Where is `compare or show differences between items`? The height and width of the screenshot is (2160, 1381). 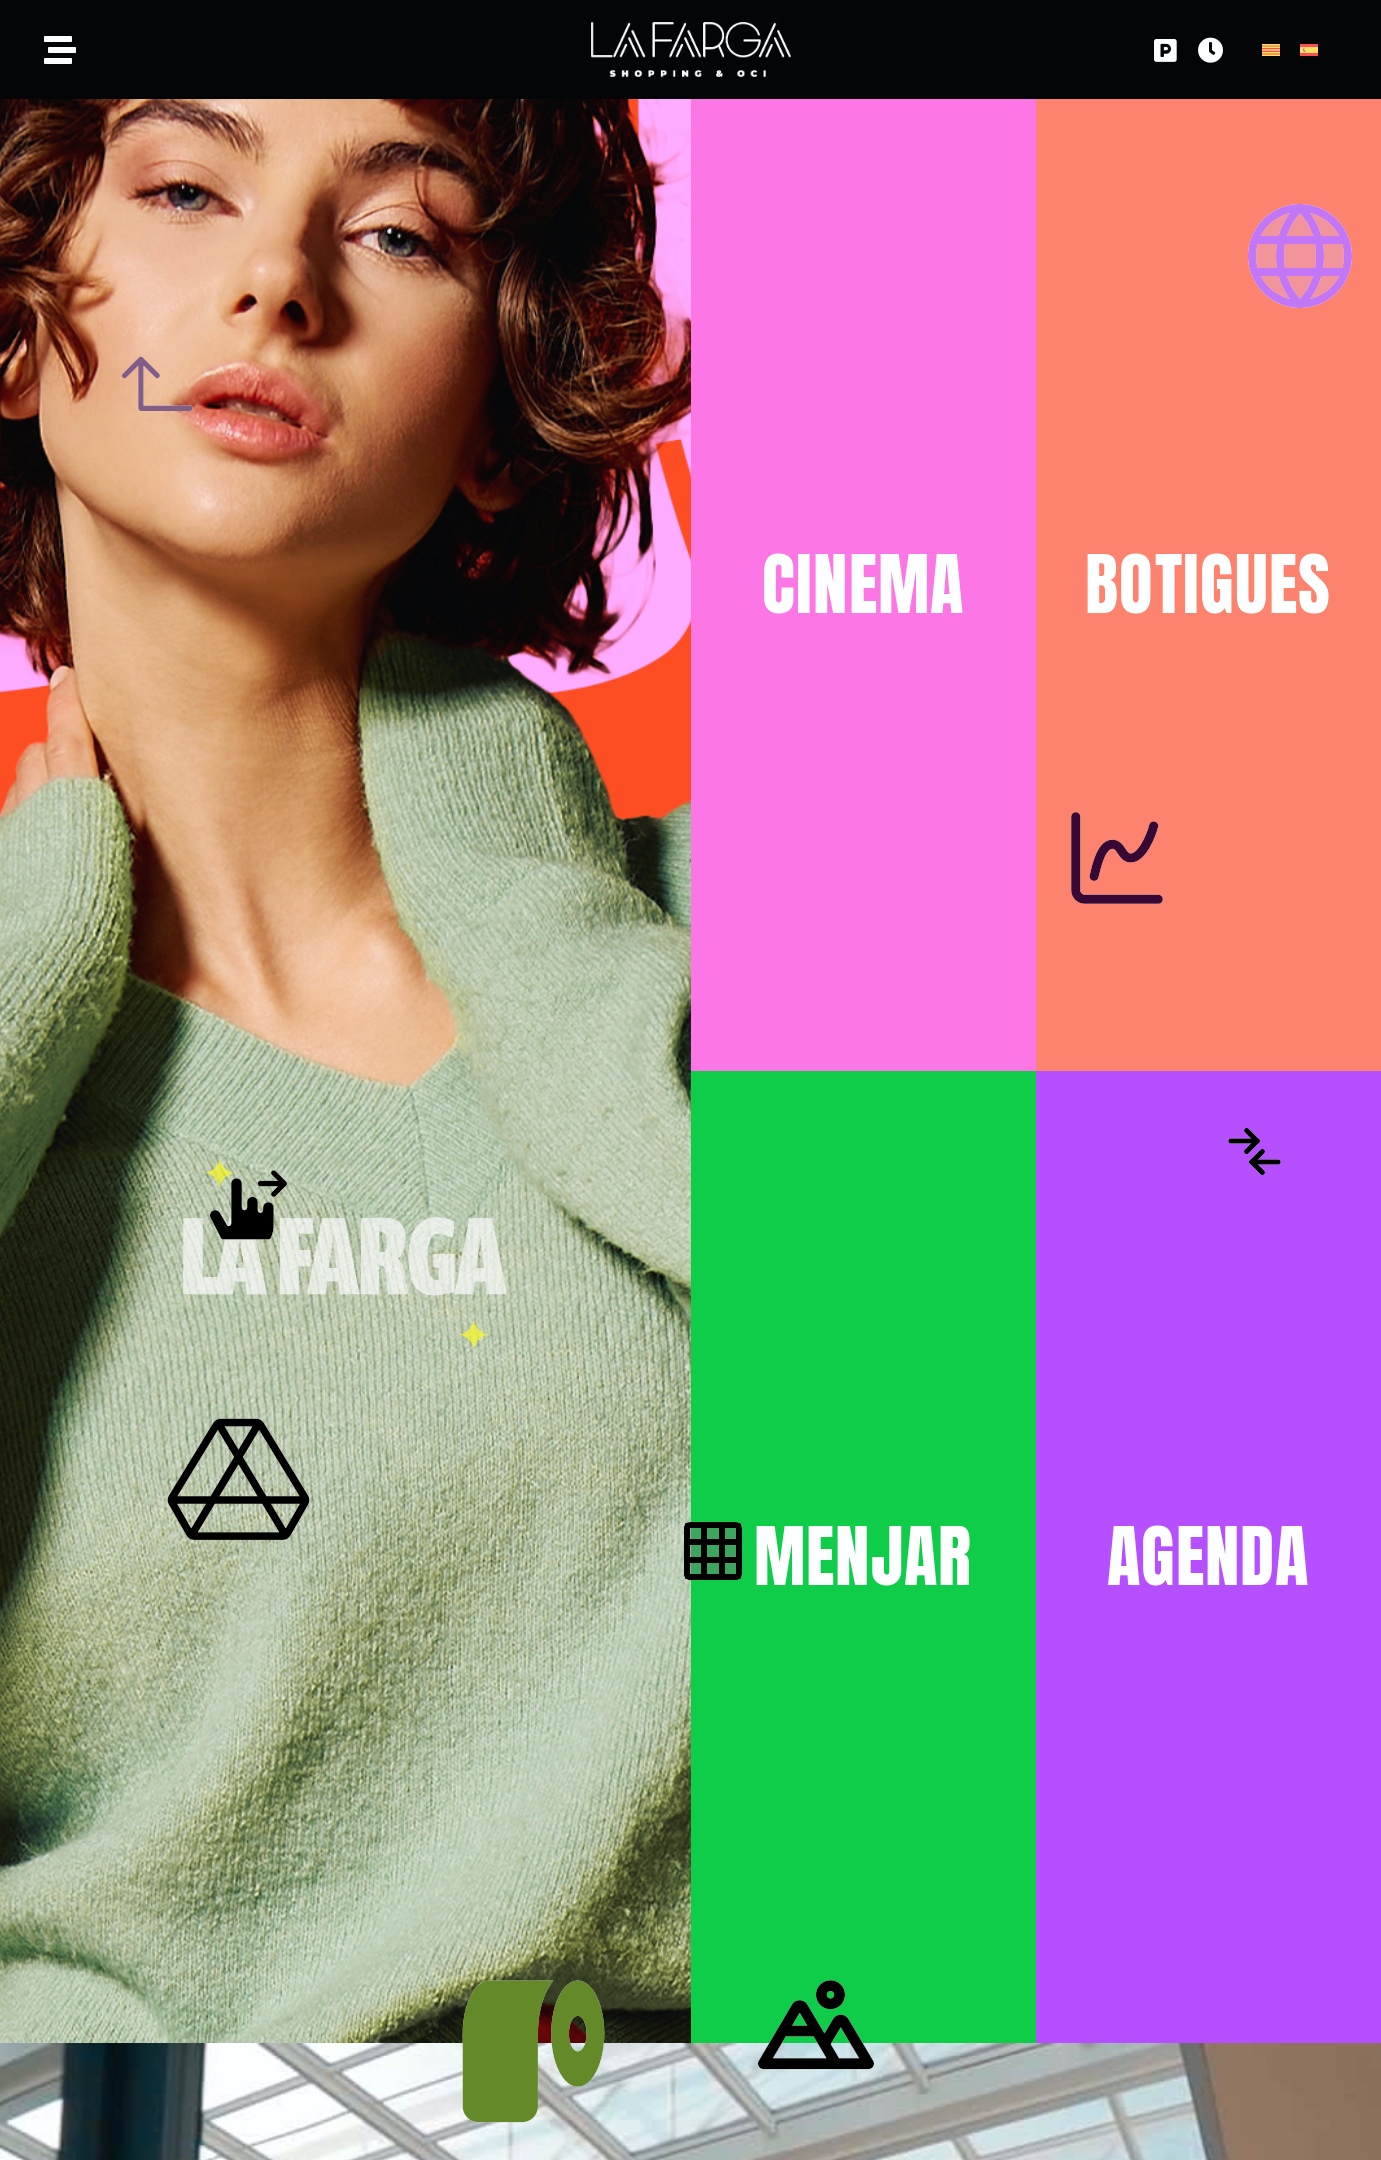
compare or show differences between items is located at coordinates (1254, 1151).